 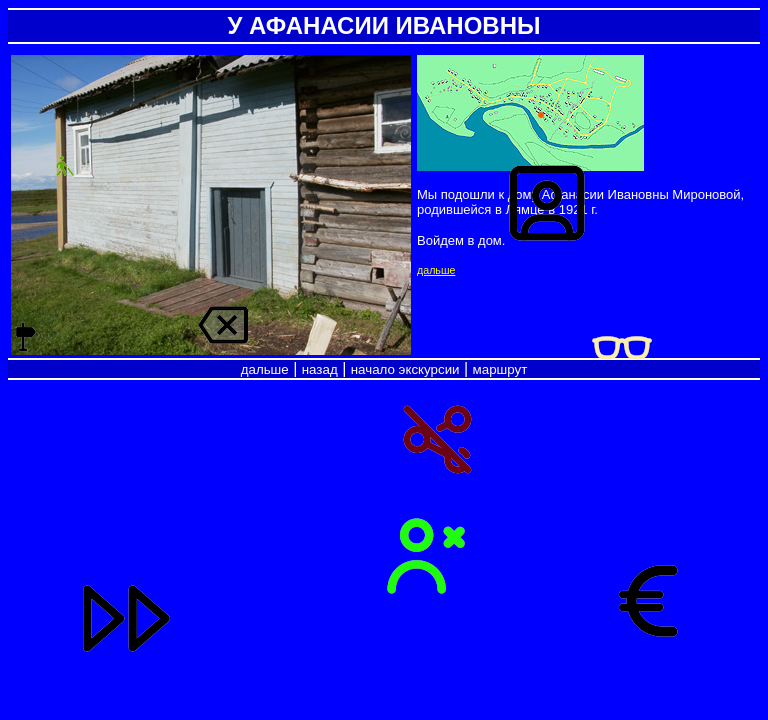 I want to click on navigate to the next step or section, so click(x=26, y=337).